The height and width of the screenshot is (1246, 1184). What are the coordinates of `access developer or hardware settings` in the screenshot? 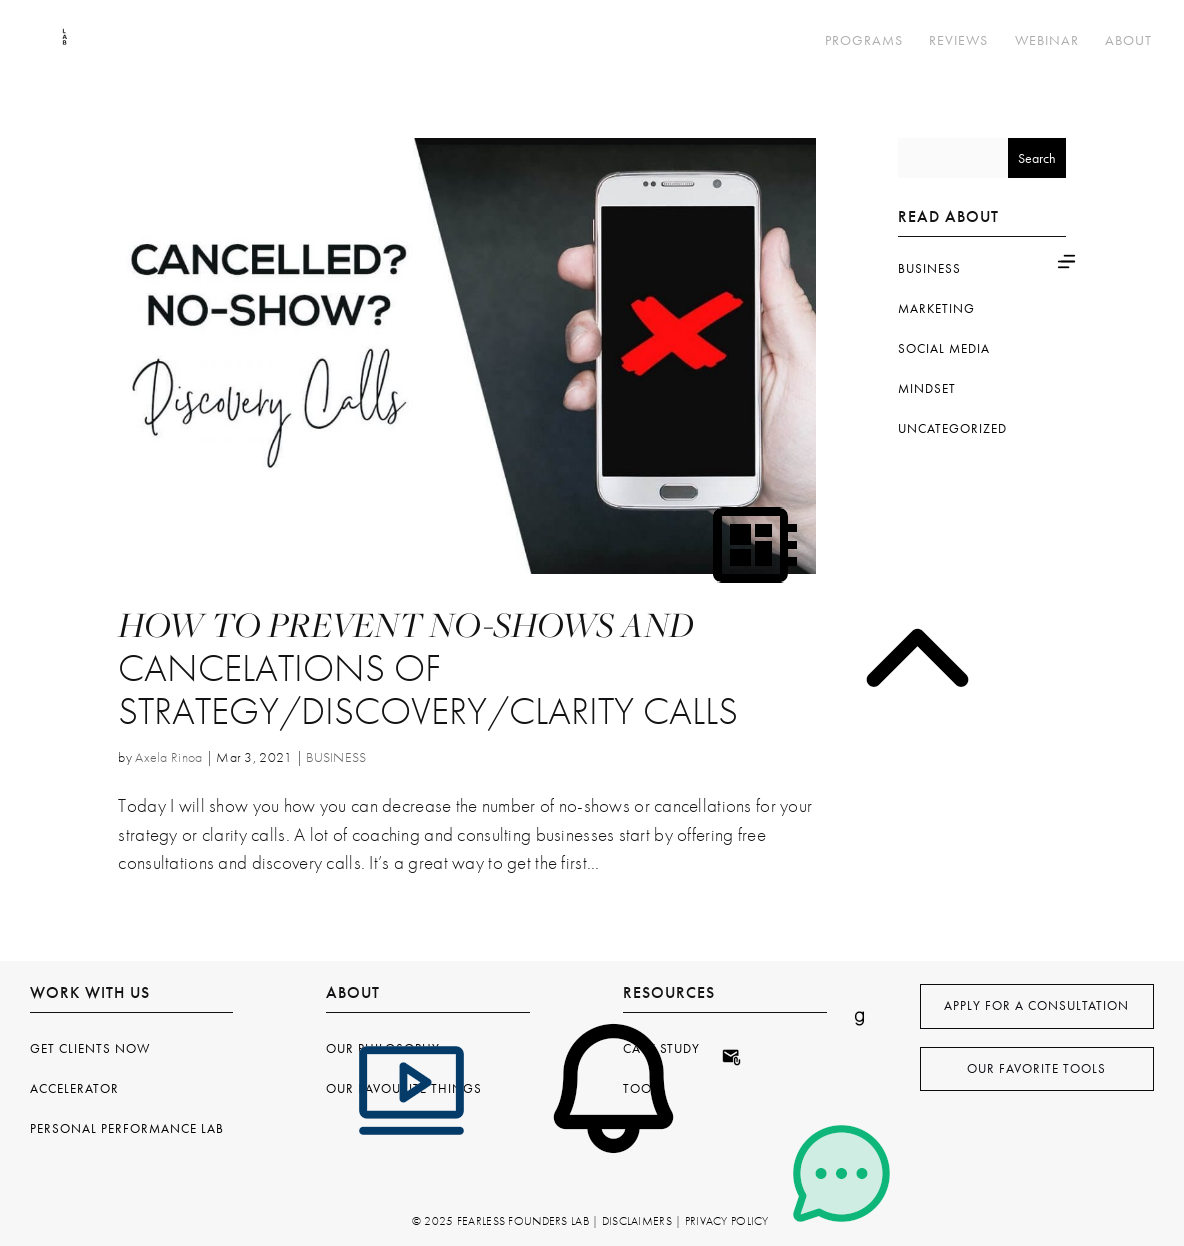 It's located at (755, 545).